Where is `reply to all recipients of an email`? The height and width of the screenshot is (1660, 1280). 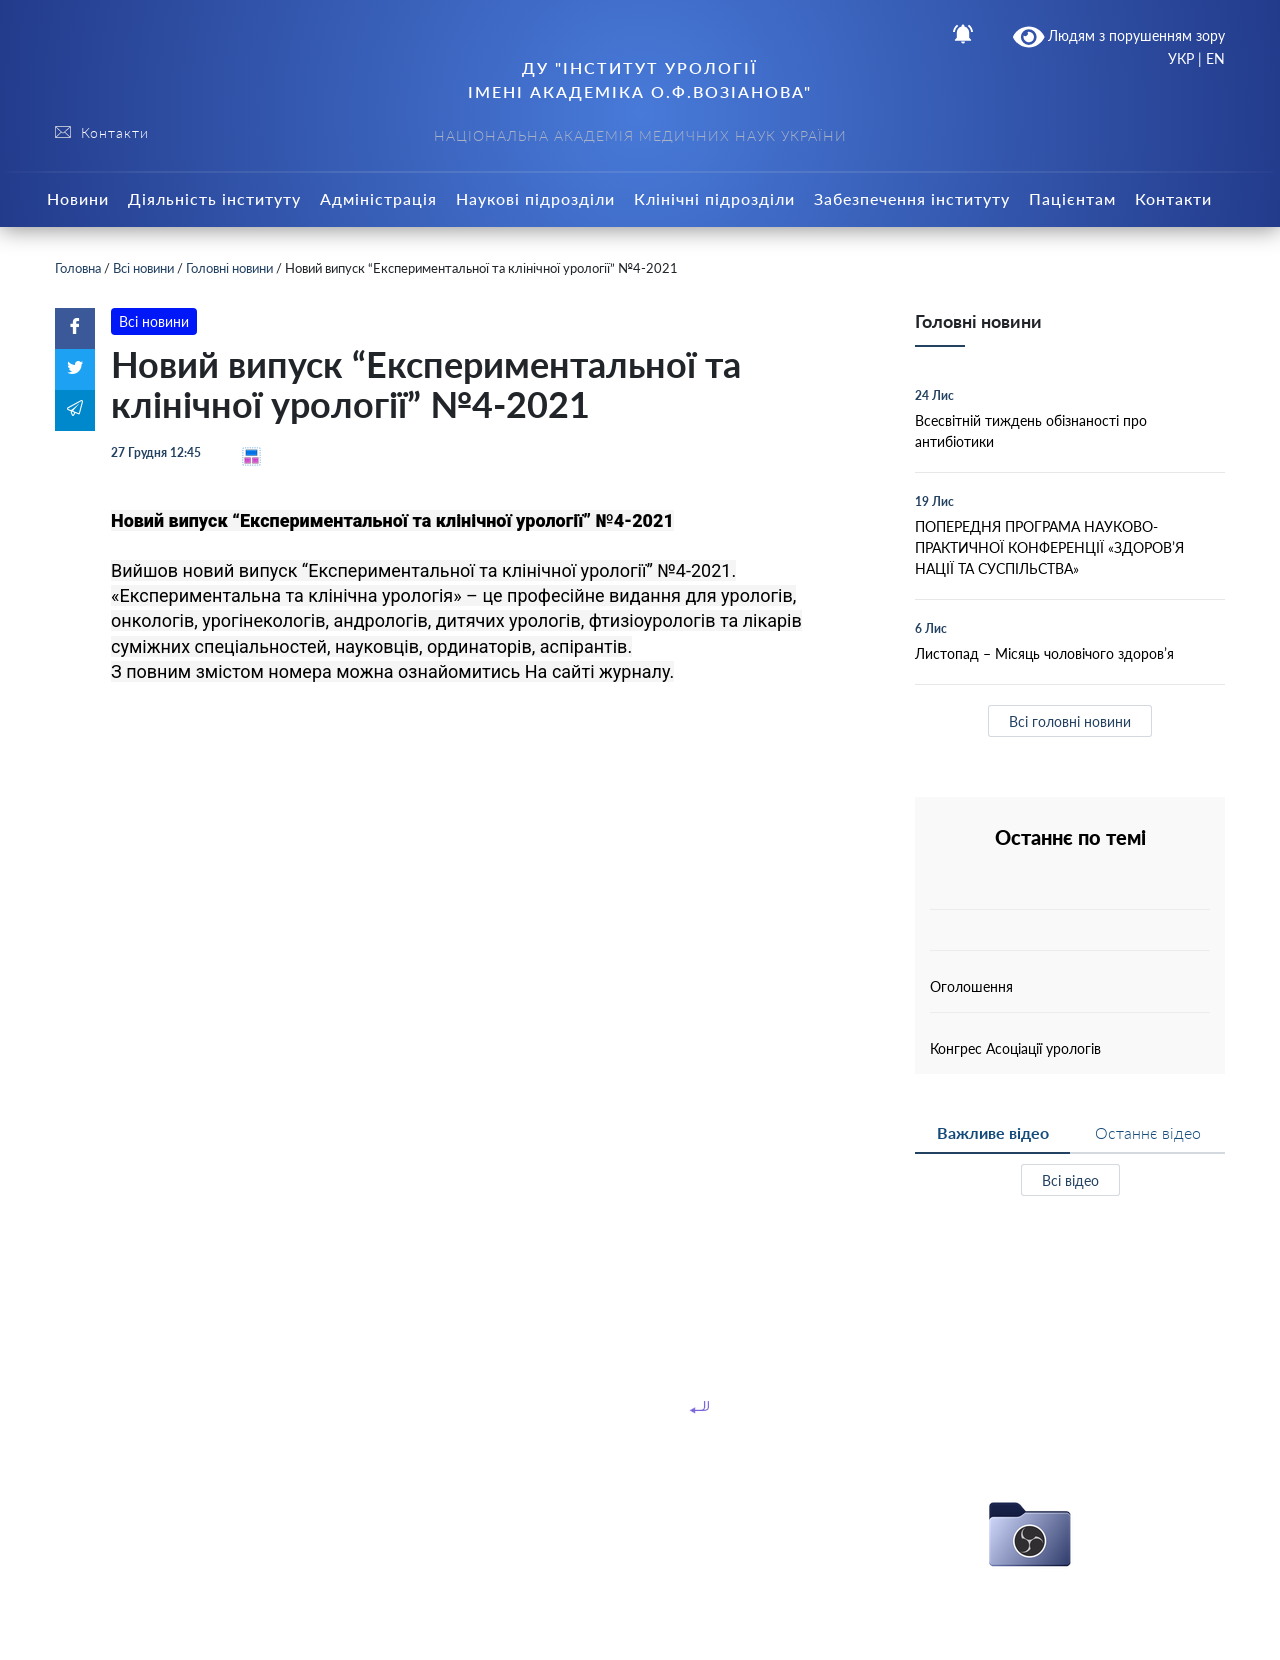
reply to all recipients of an email is located at coordinates (699, 1406).